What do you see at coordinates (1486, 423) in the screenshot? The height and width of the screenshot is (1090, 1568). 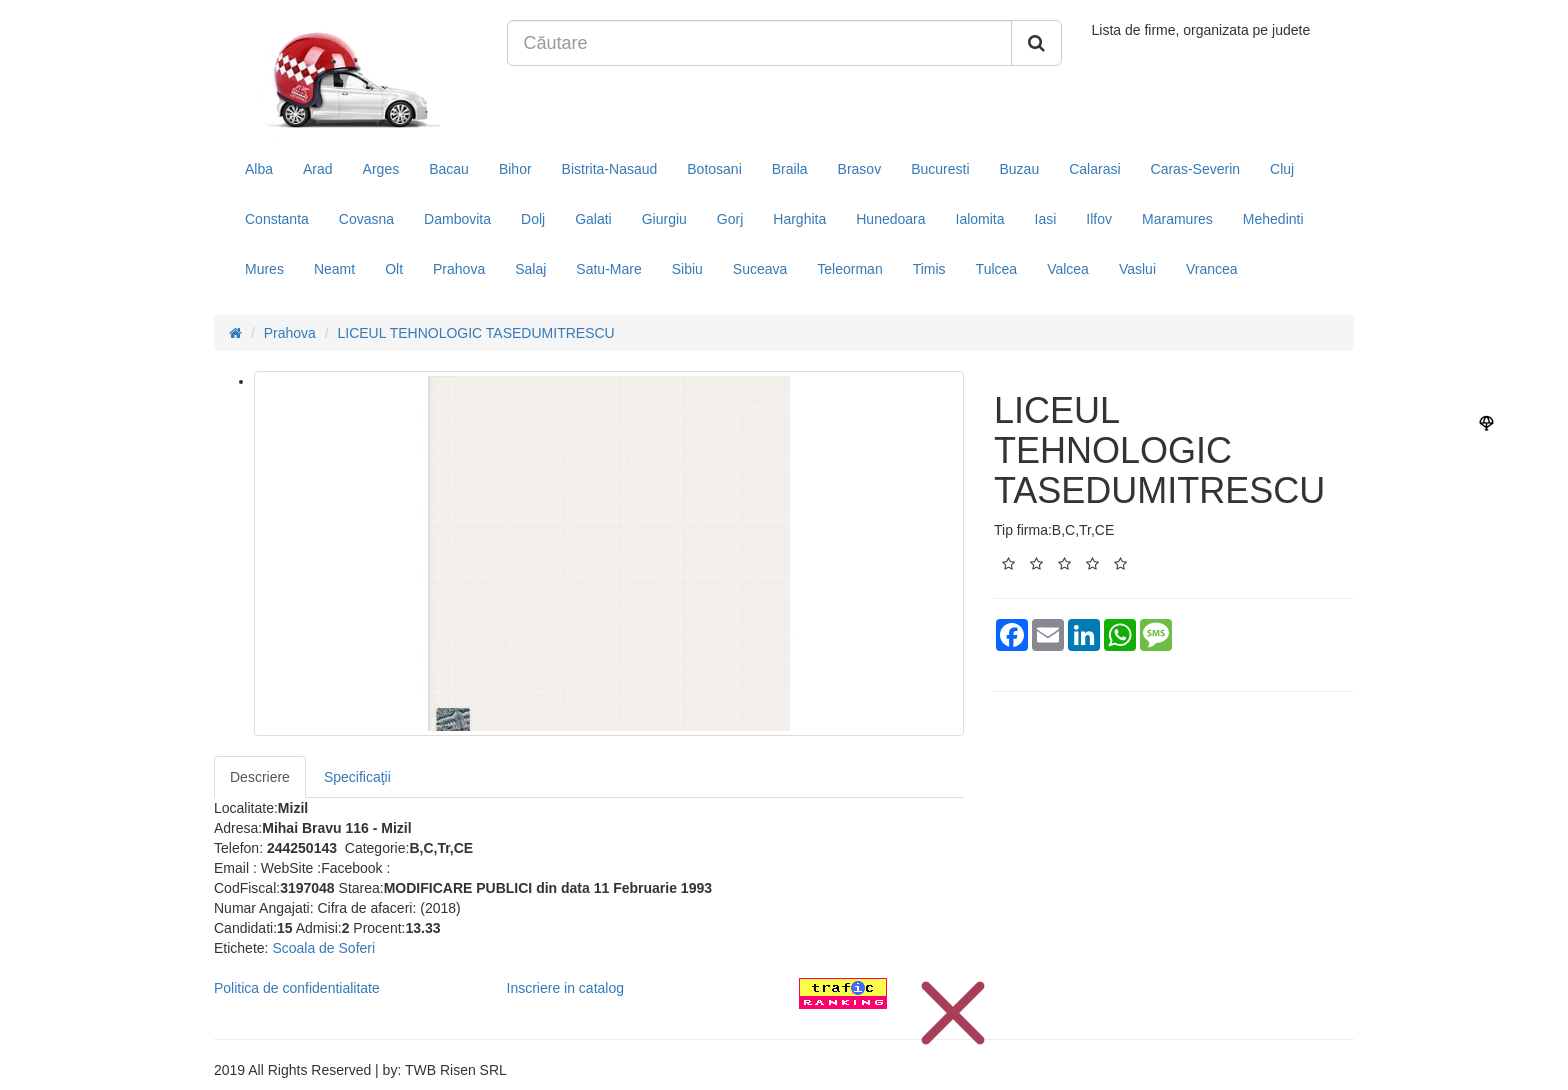 I see `access emergency or backup options` at bounding box center [1486, 423].